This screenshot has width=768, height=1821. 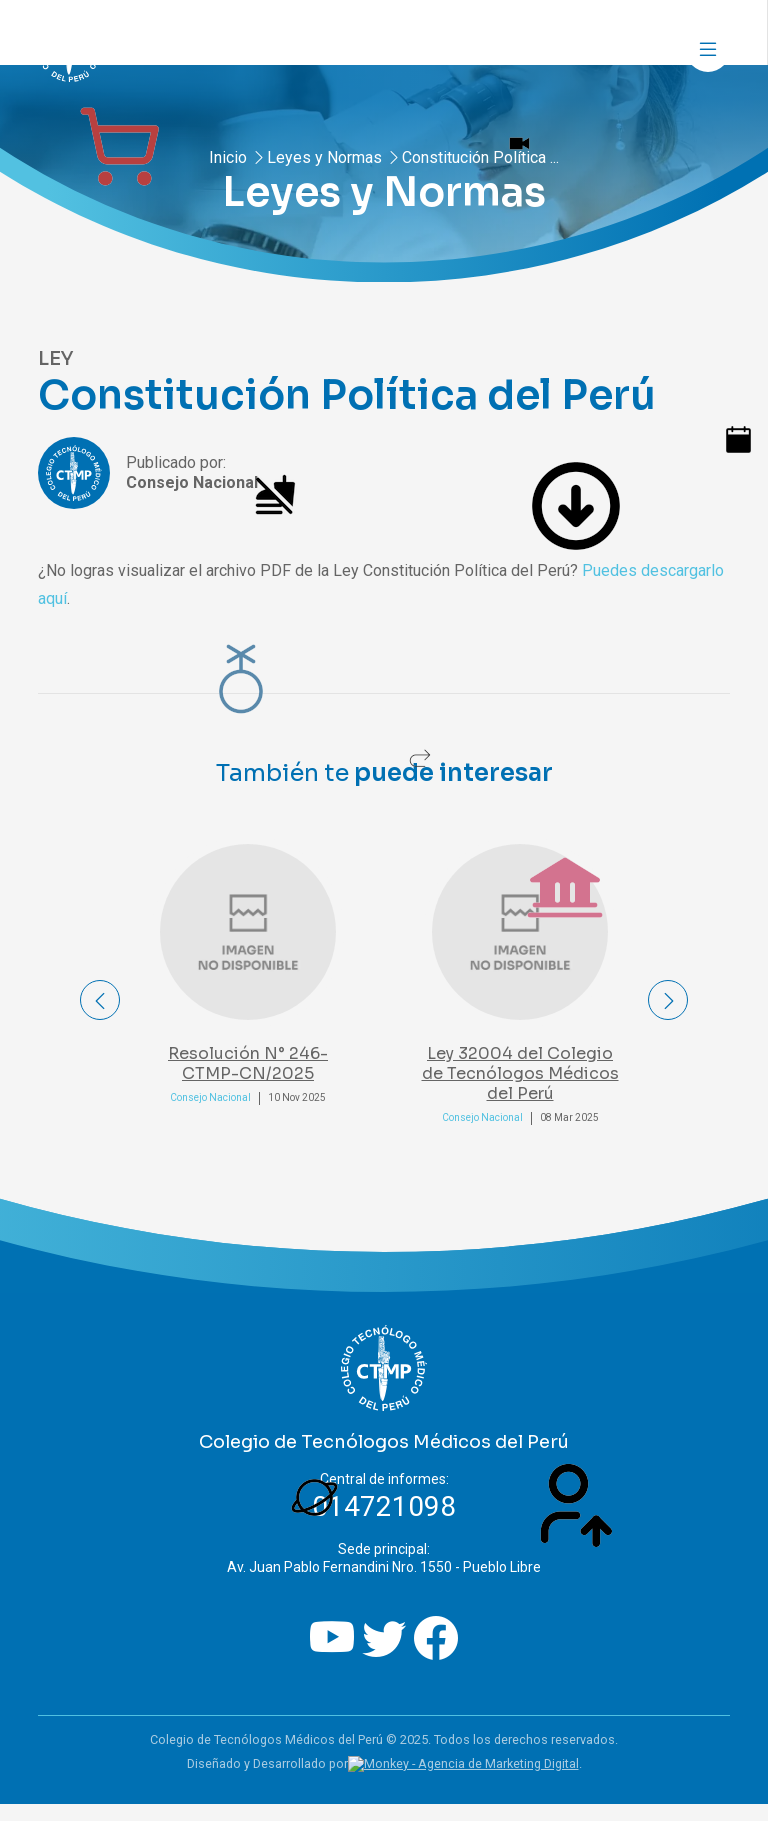 What do you see at coordinates (576, 506) in the screenshot?
I see `download a file or content` at bounding box center [576, 506].